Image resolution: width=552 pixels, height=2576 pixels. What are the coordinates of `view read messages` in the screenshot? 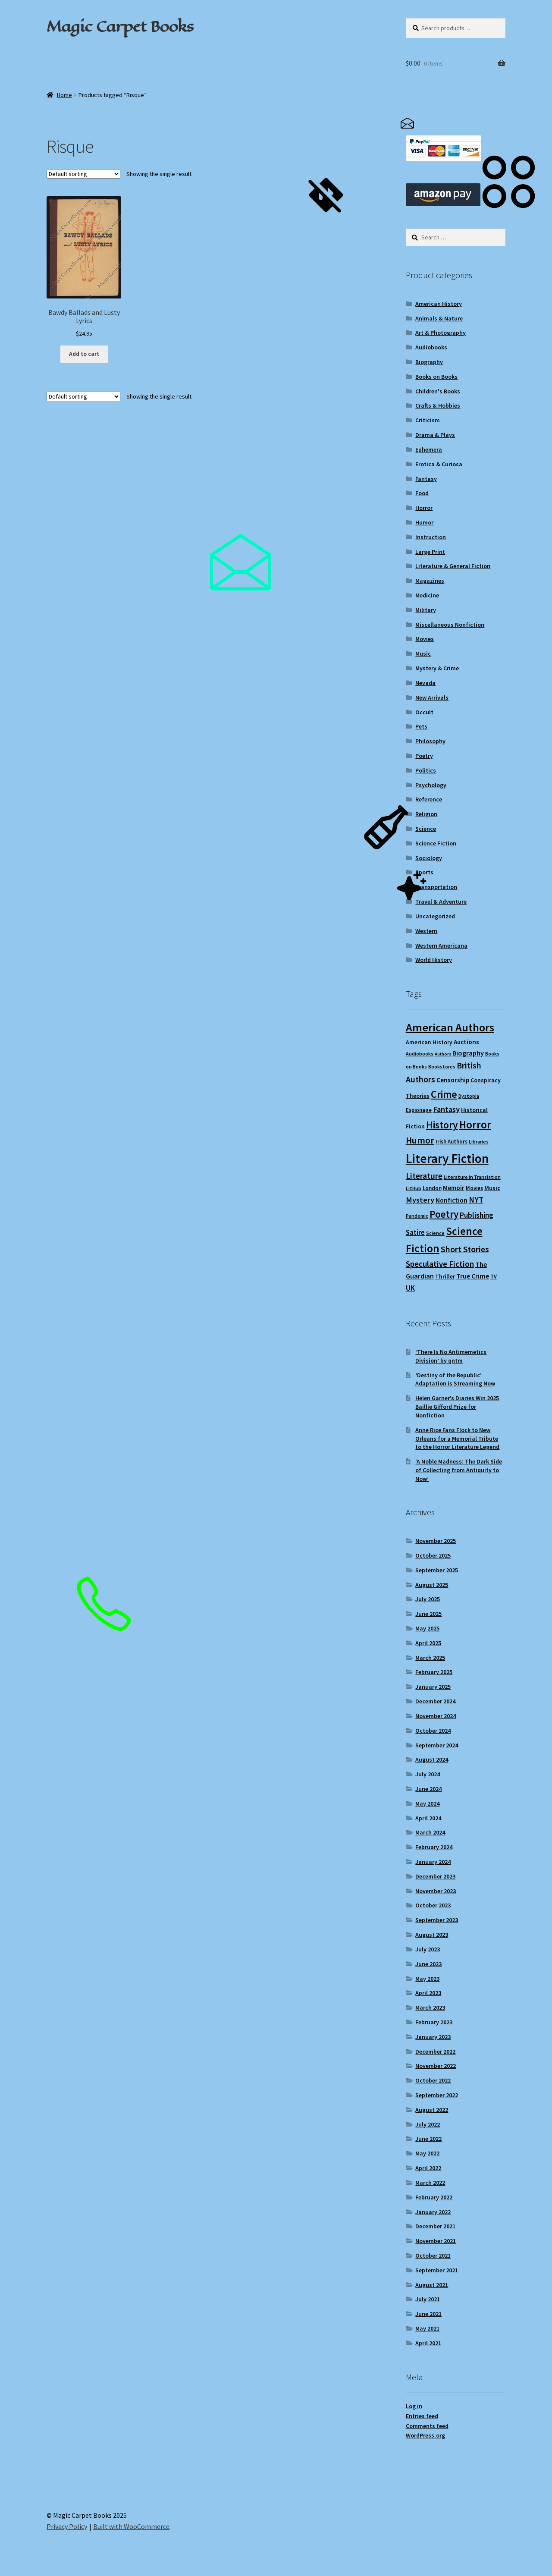 It's located at (407, 123).